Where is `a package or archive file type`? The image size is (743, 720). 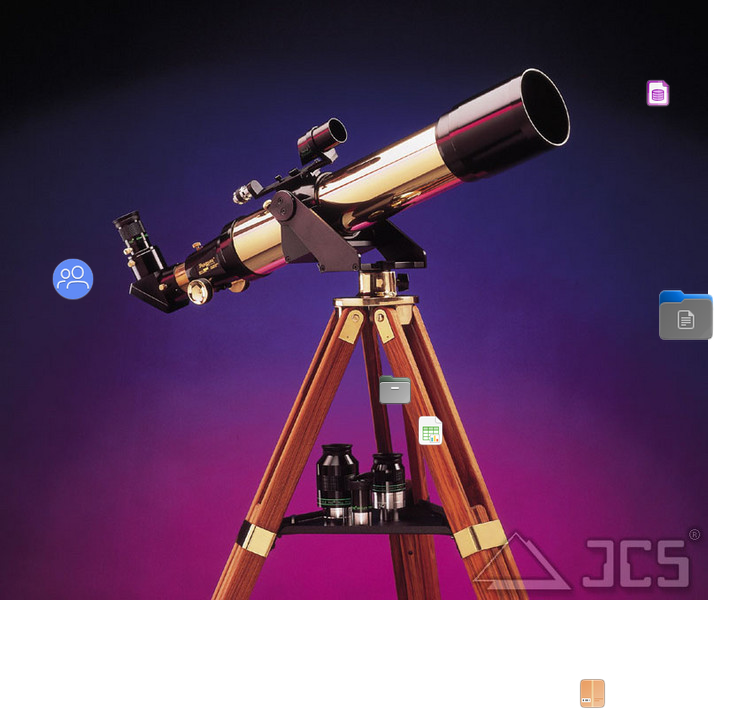
a package or archive file type is located at coordinates (592, 693).